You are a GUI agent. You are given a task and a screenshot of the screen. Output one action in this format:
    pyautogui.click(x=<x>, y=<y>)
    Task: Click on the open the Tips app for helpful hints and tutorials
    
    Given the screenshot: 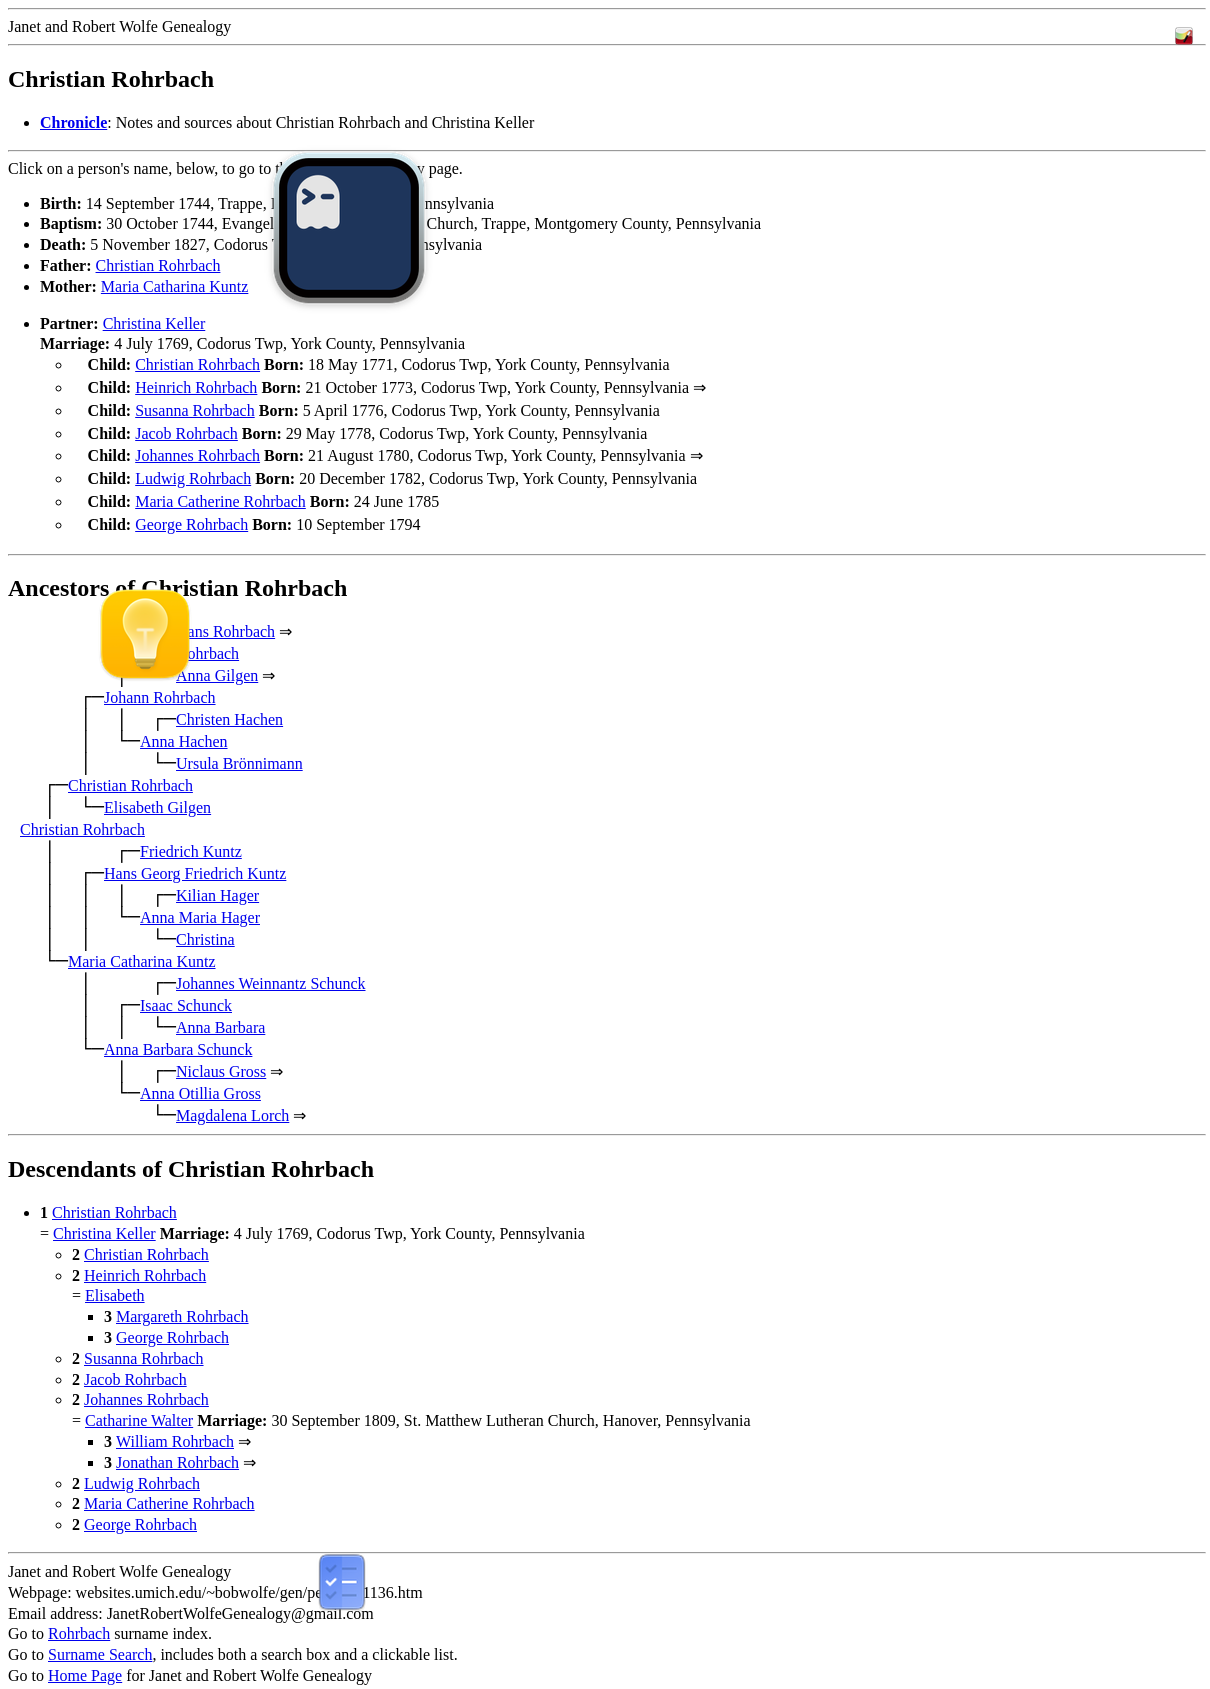 What is the action you would take?
    pyautogui.click(x=145, y=634)
    